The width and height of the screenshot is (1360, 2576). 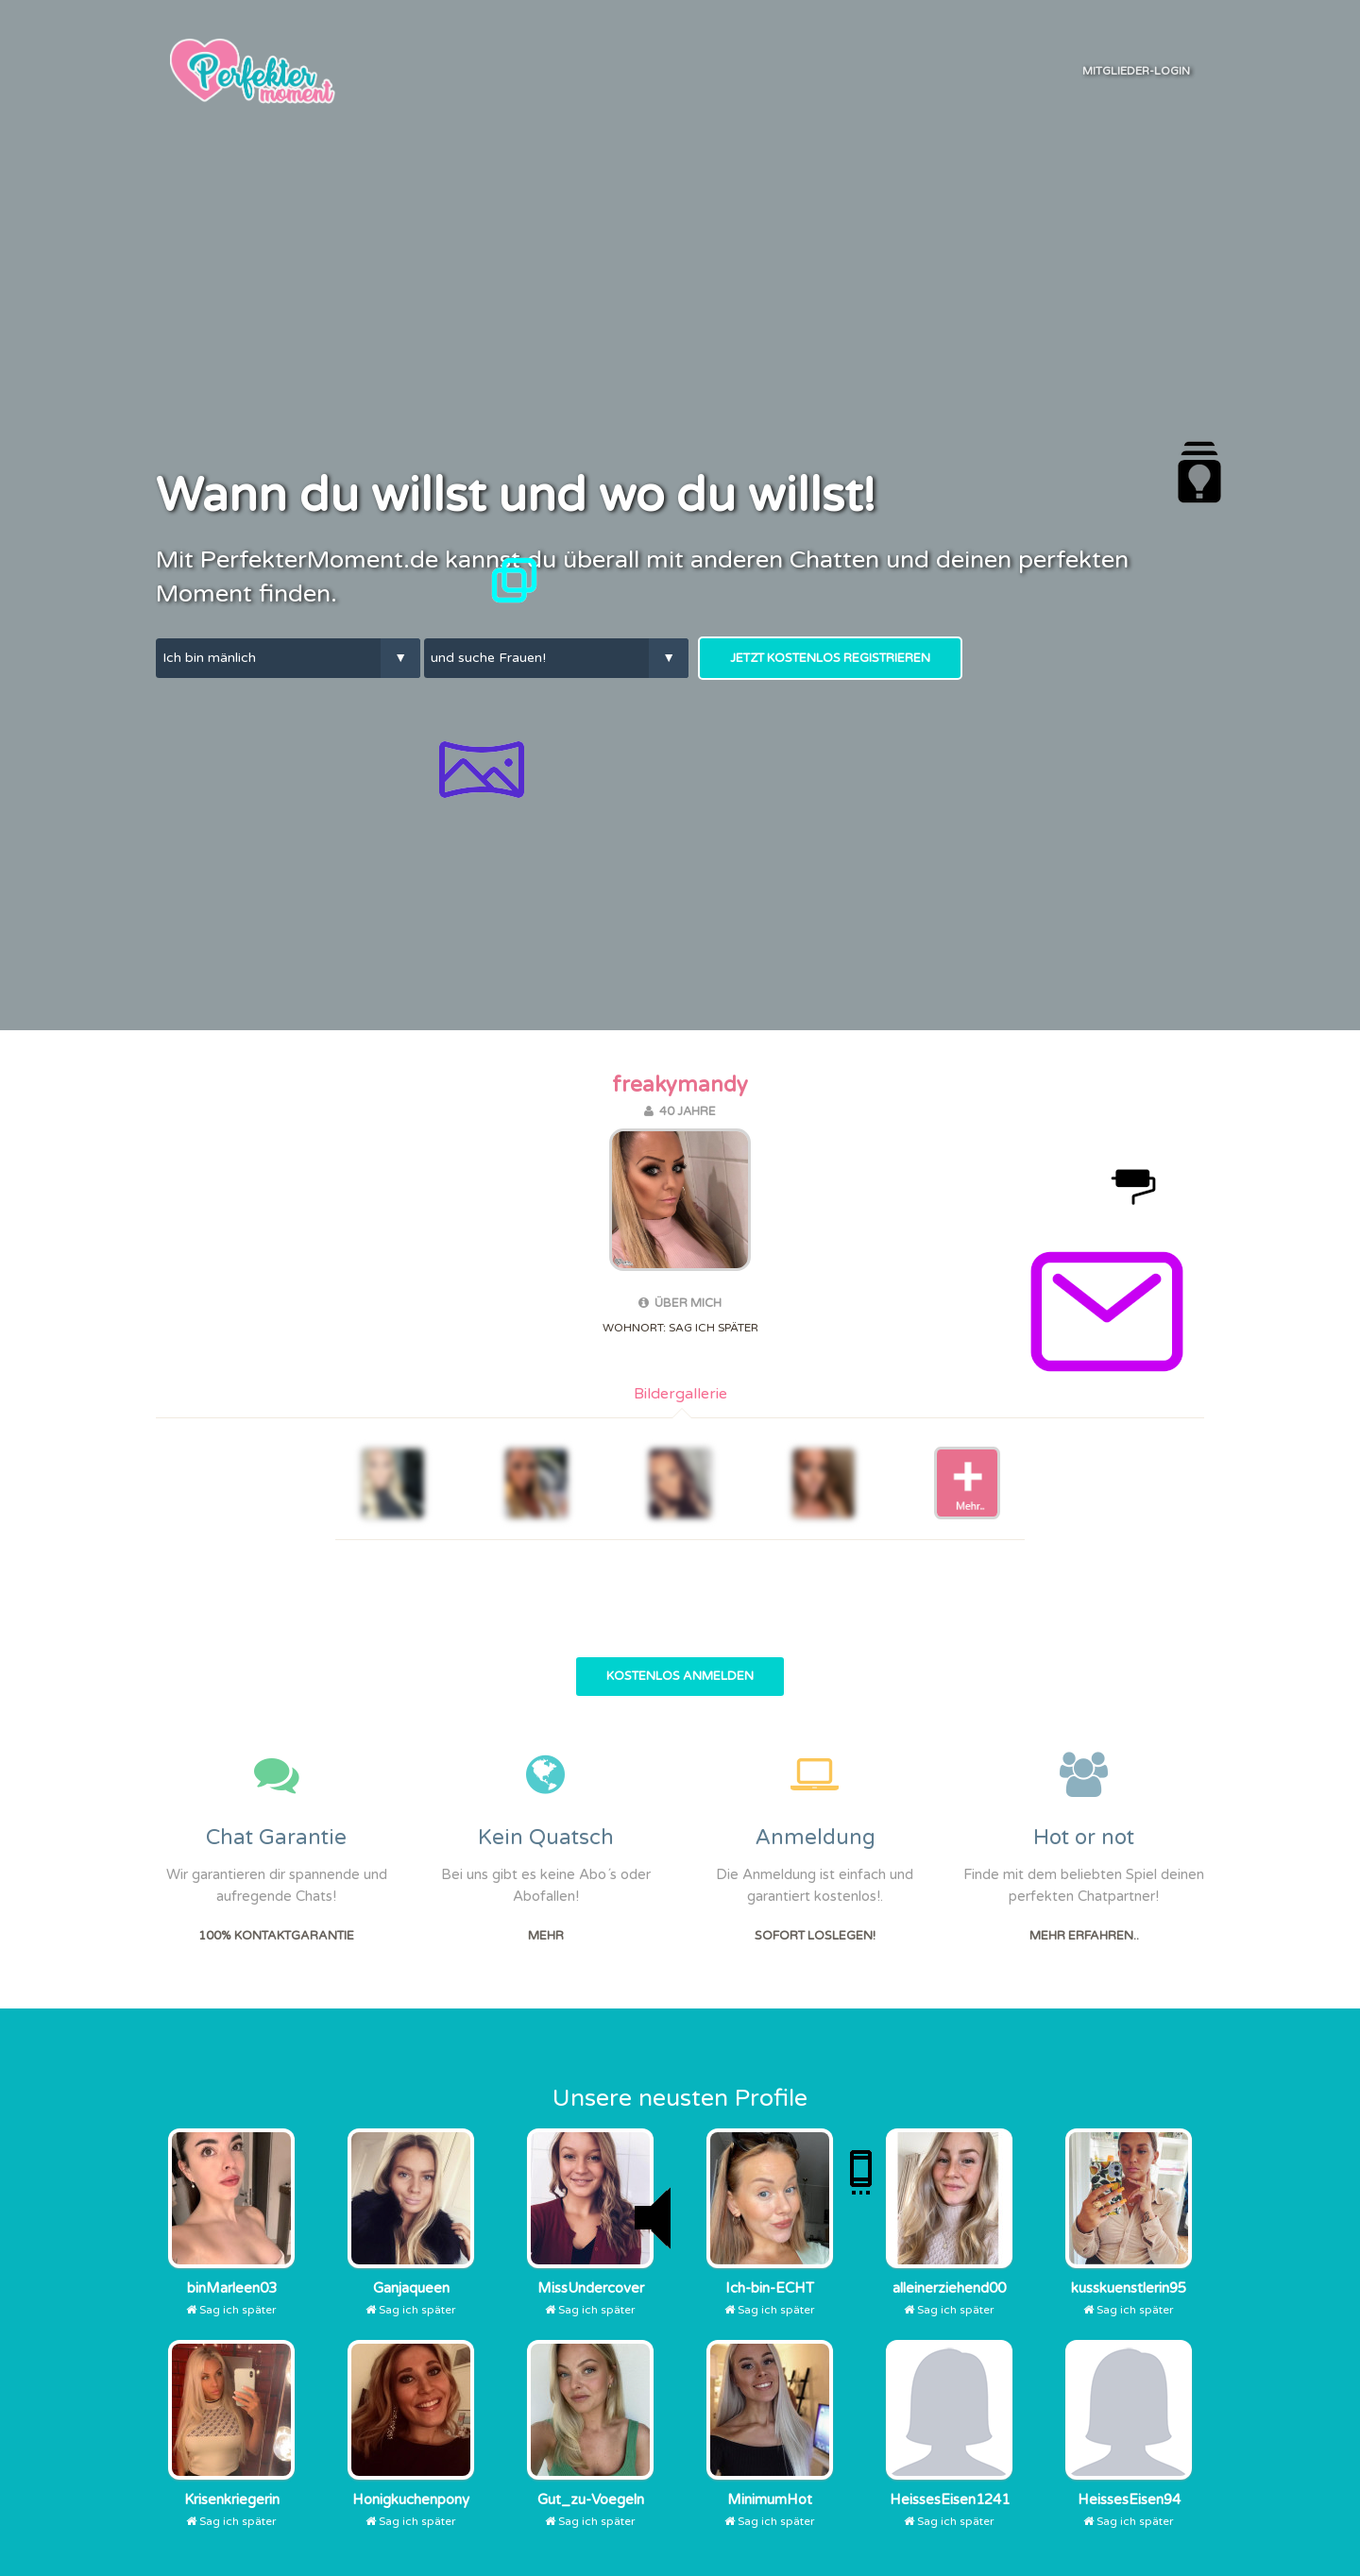 What do you see at coordinates (1107, 1312) in the screenshot?
I see `open your email inbox` at bounding box center [1107, 1312].